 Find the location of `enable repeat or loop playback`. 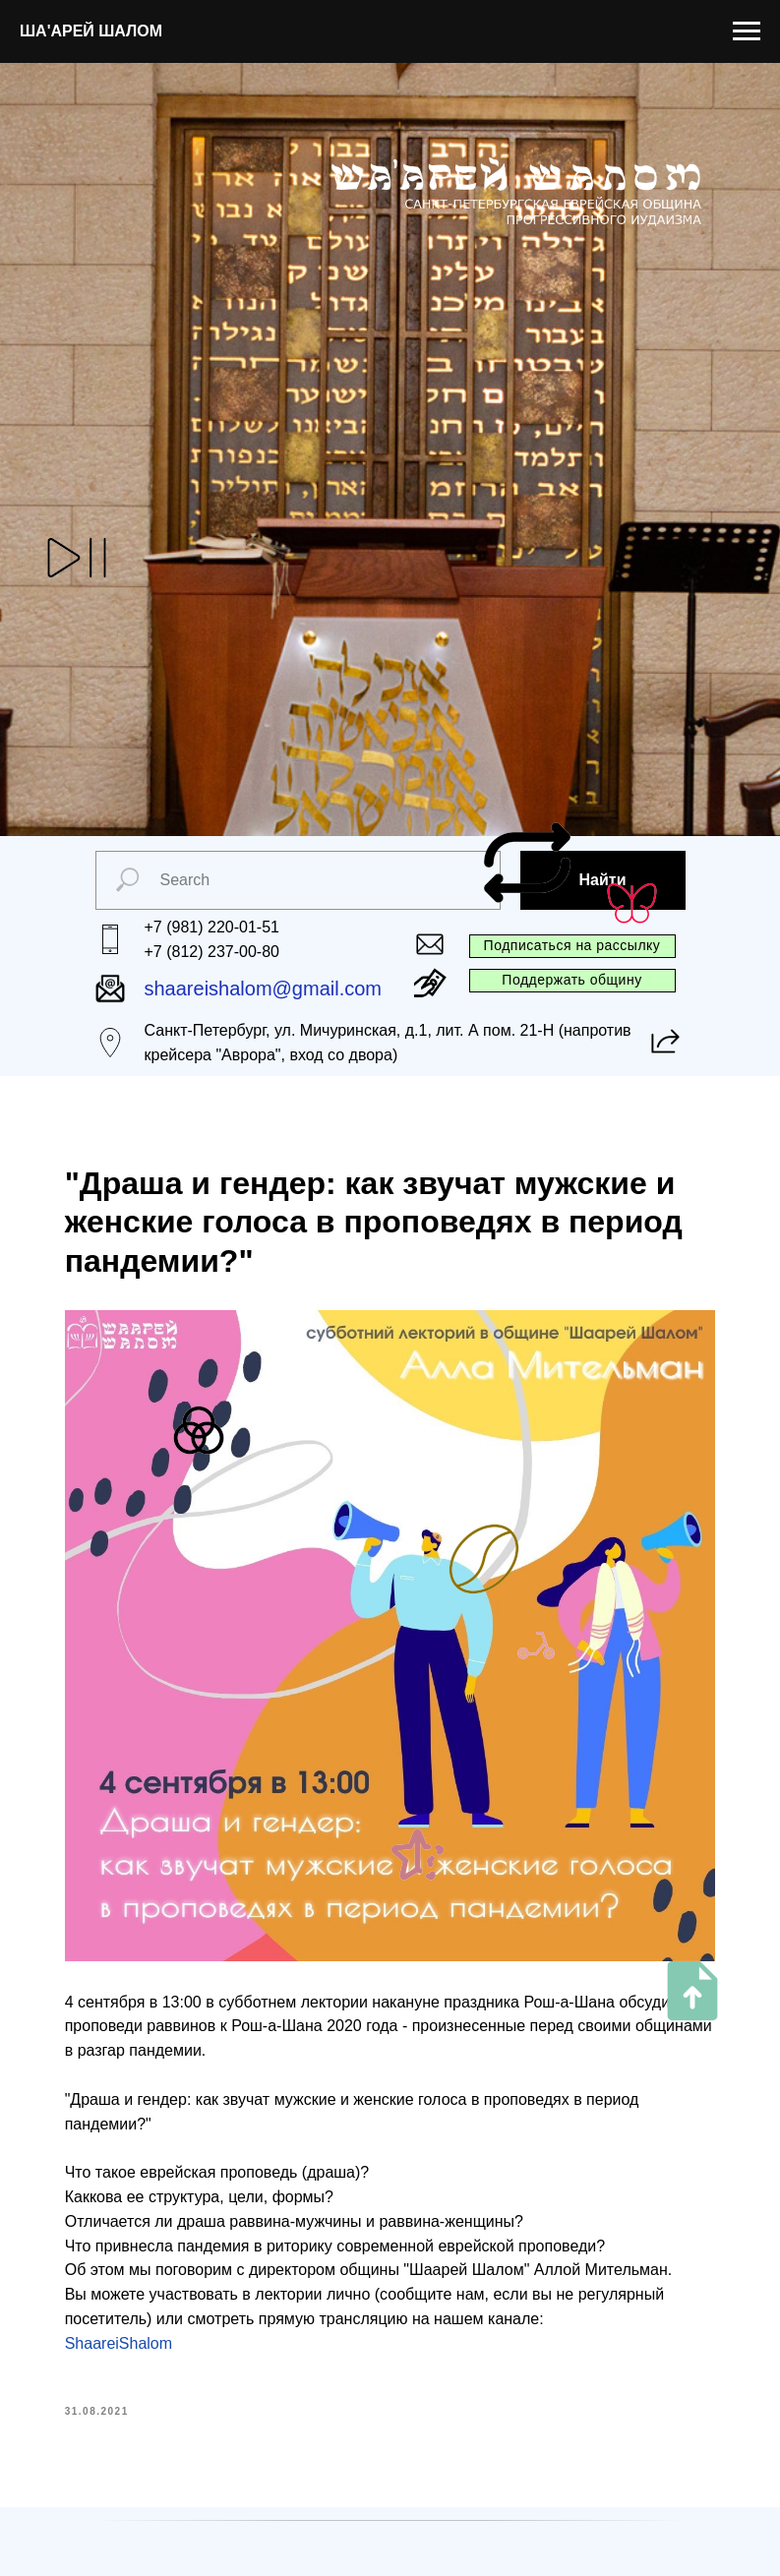

enable repeat or loop playback is located at coordinates (527, 863).